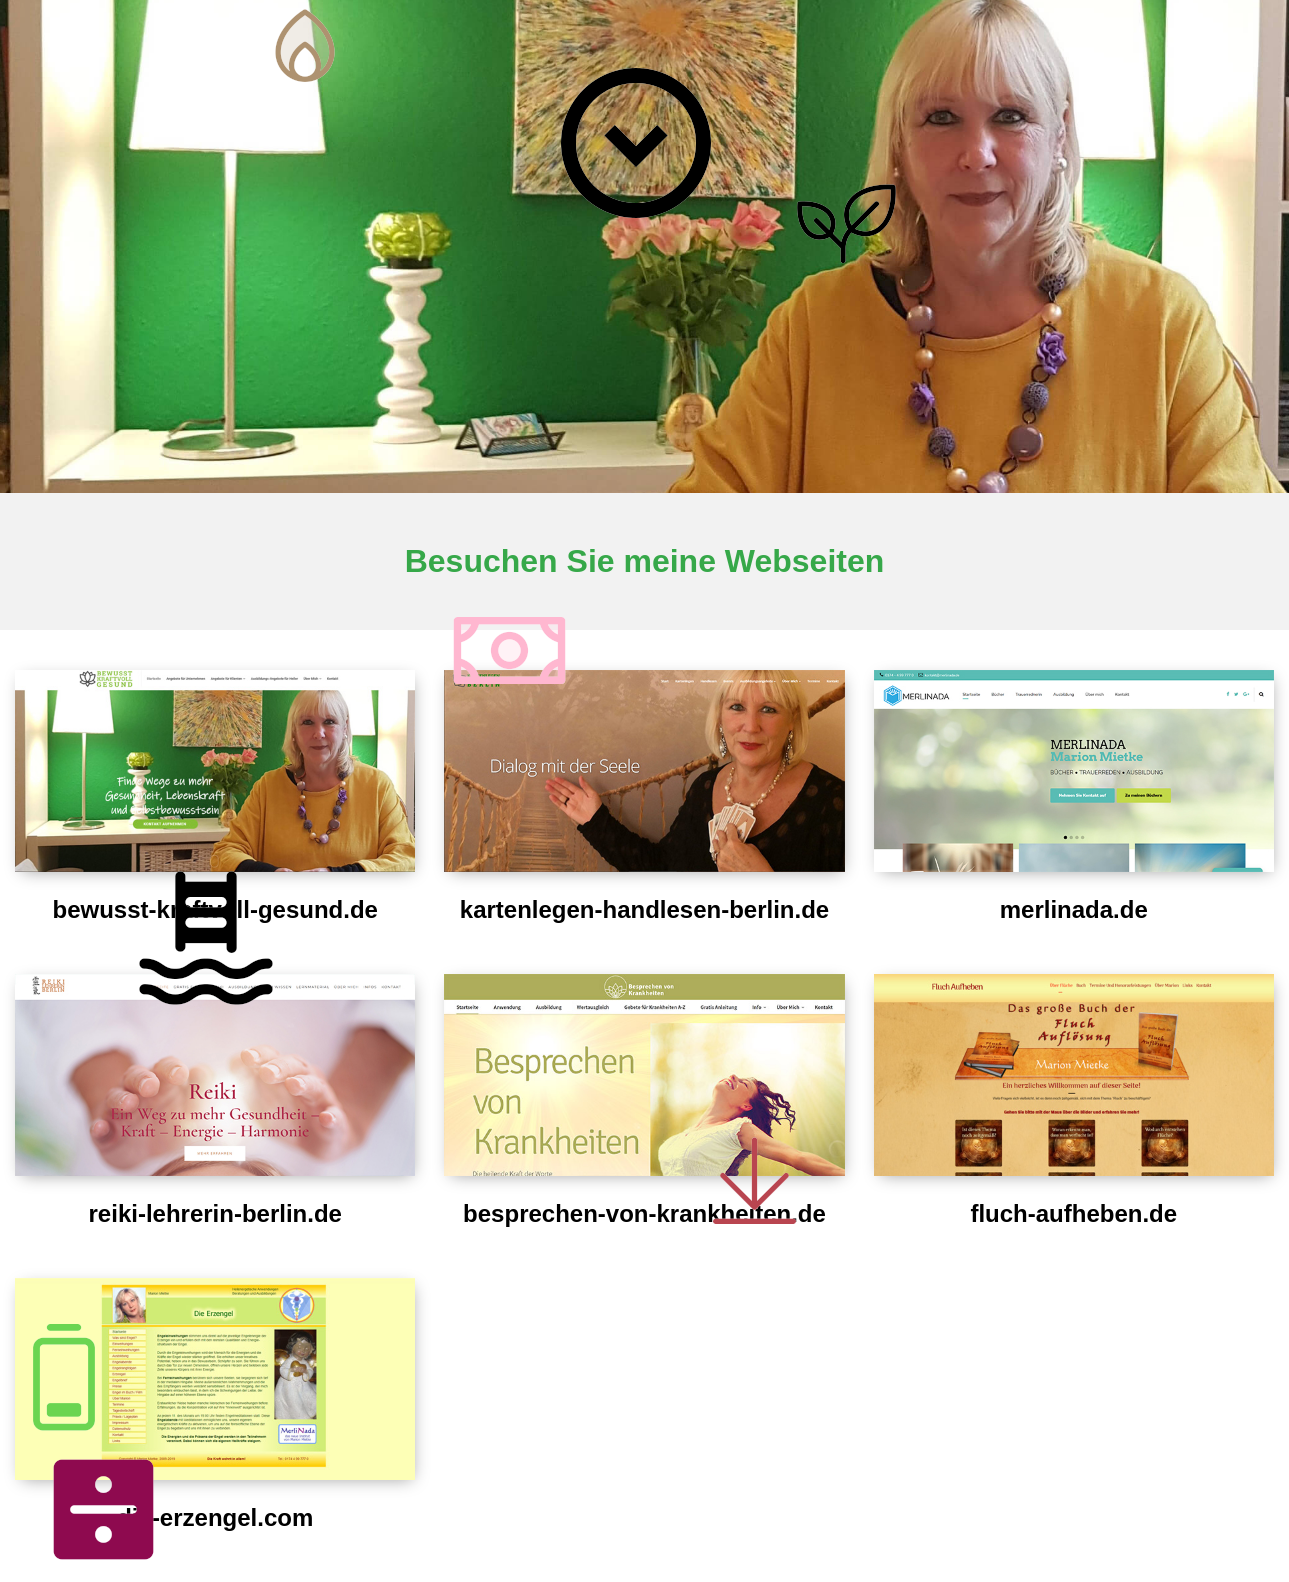 Image resolution: width=1289 pixels, height=1582 pixels. Describe the element at coordinates (103, 1509) in the screenshot. I see `perform division calculation` at that location.